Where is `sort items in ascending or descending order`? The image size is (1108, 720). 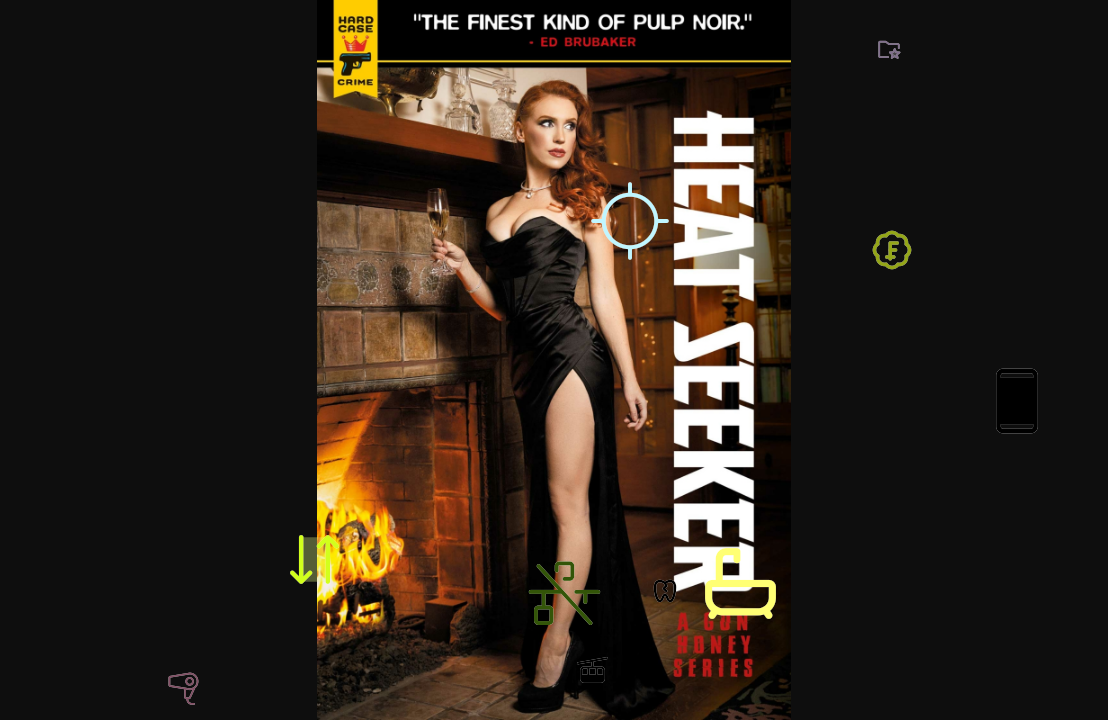
sort items in ascending or descending order is located at coordinates (314, 559).